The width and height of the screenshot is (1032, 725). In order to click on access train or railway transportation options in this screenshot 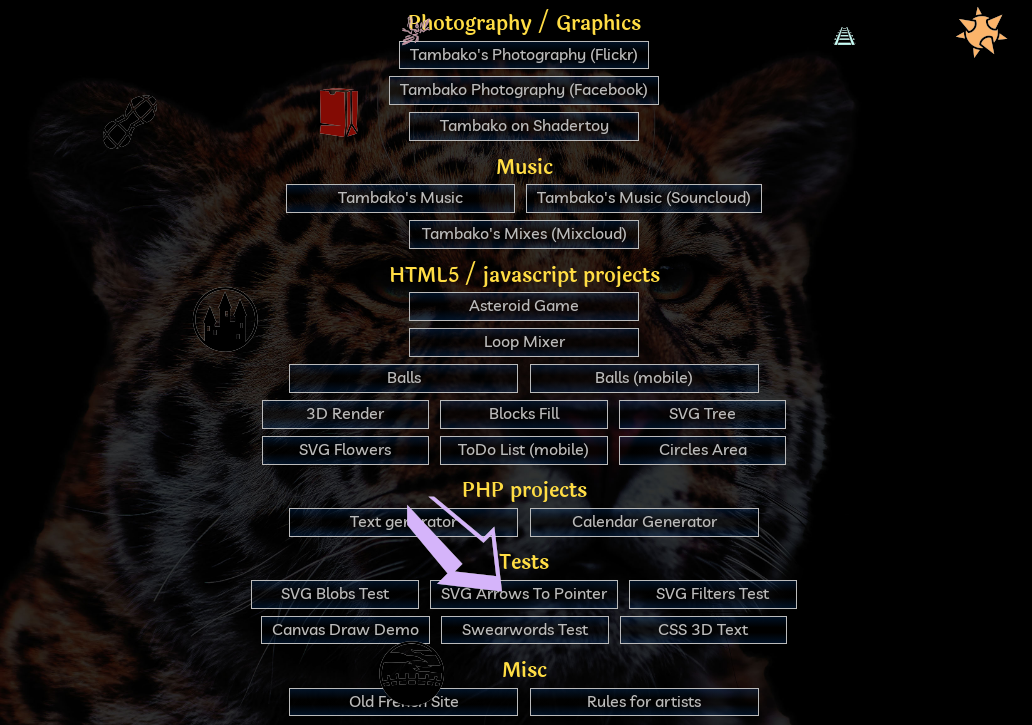, I will do `click(844, 34)`.